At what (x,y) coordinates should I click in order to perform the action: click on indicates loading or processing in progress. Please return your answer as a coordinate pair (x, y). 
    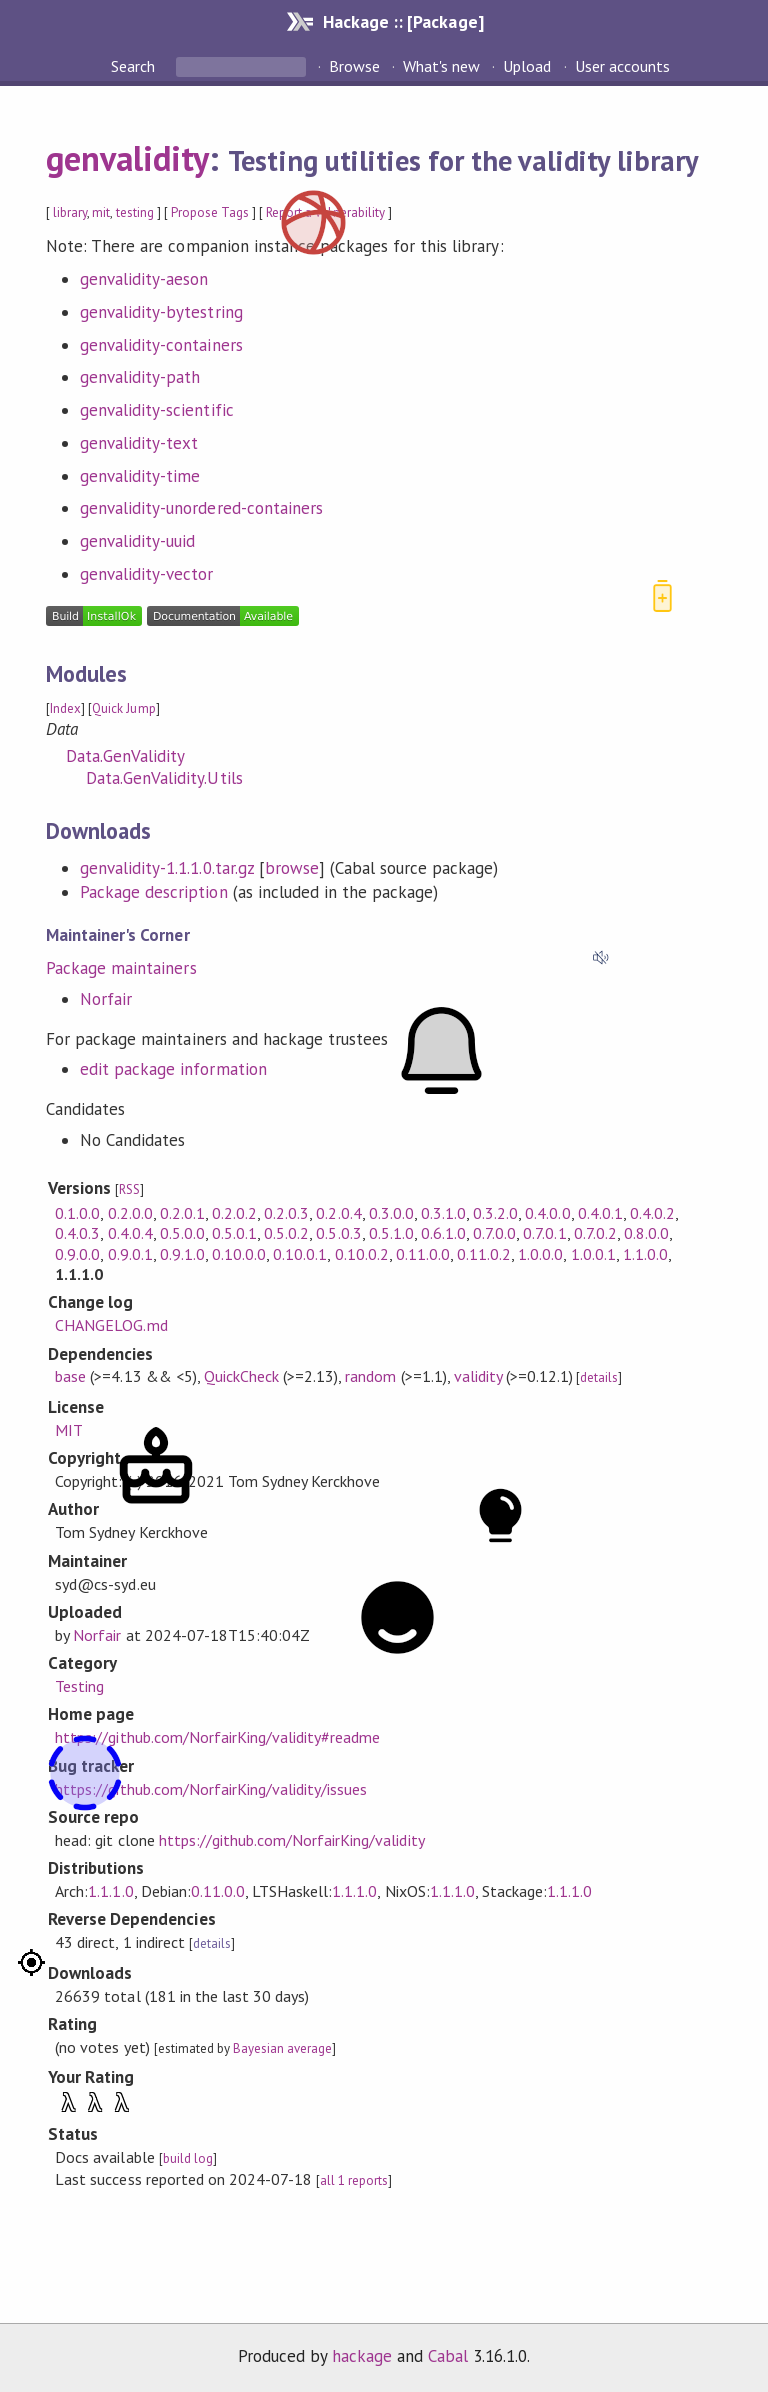
    Looking at the image, I should click on (85, 1773).